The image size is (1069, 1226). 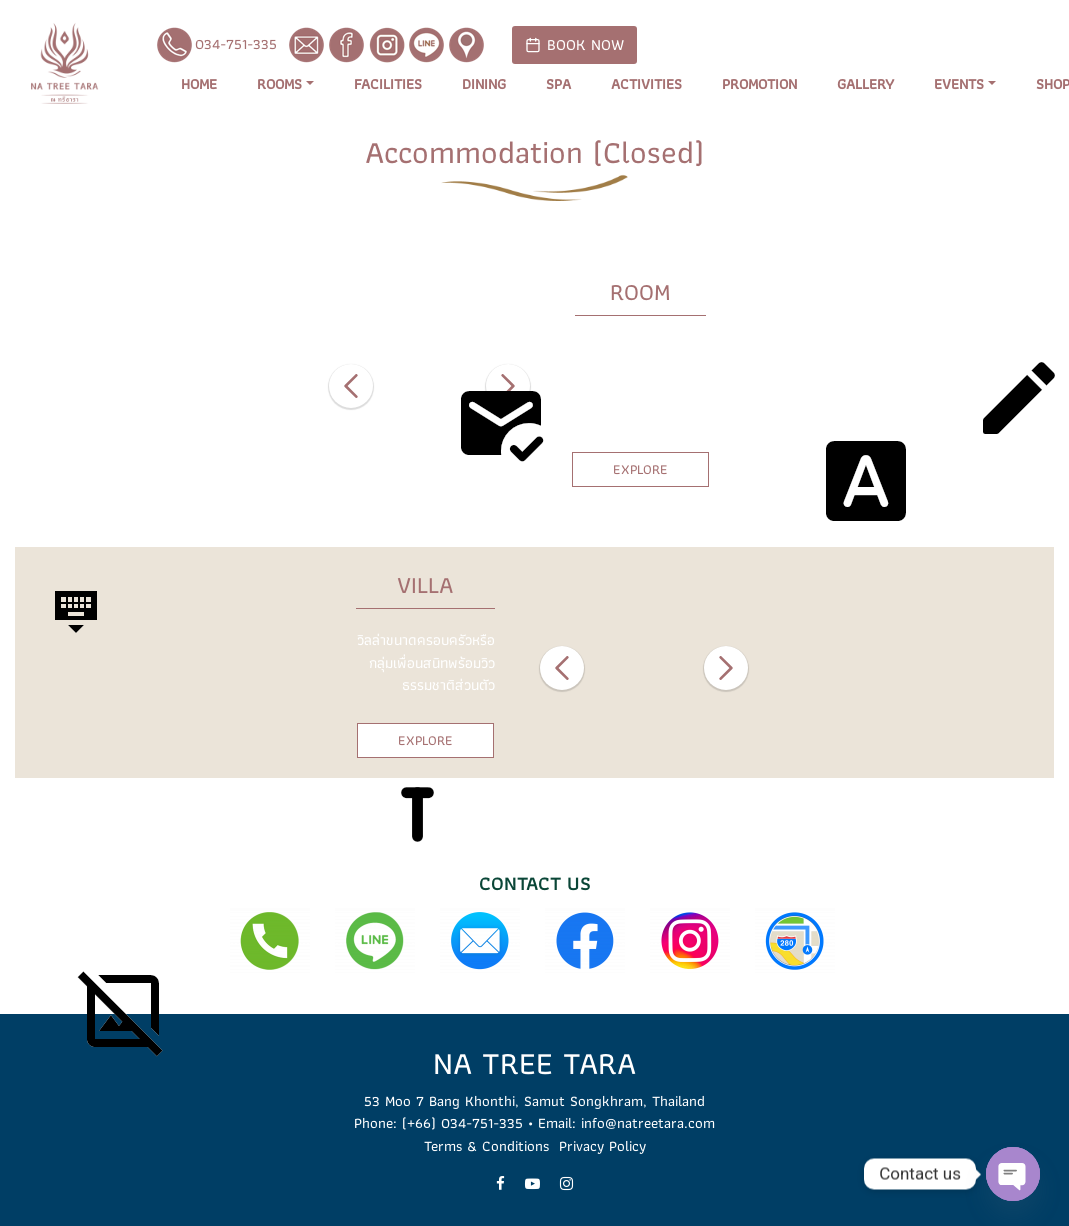 I want to click on create or compose new content, so click(x=1019, y=398).